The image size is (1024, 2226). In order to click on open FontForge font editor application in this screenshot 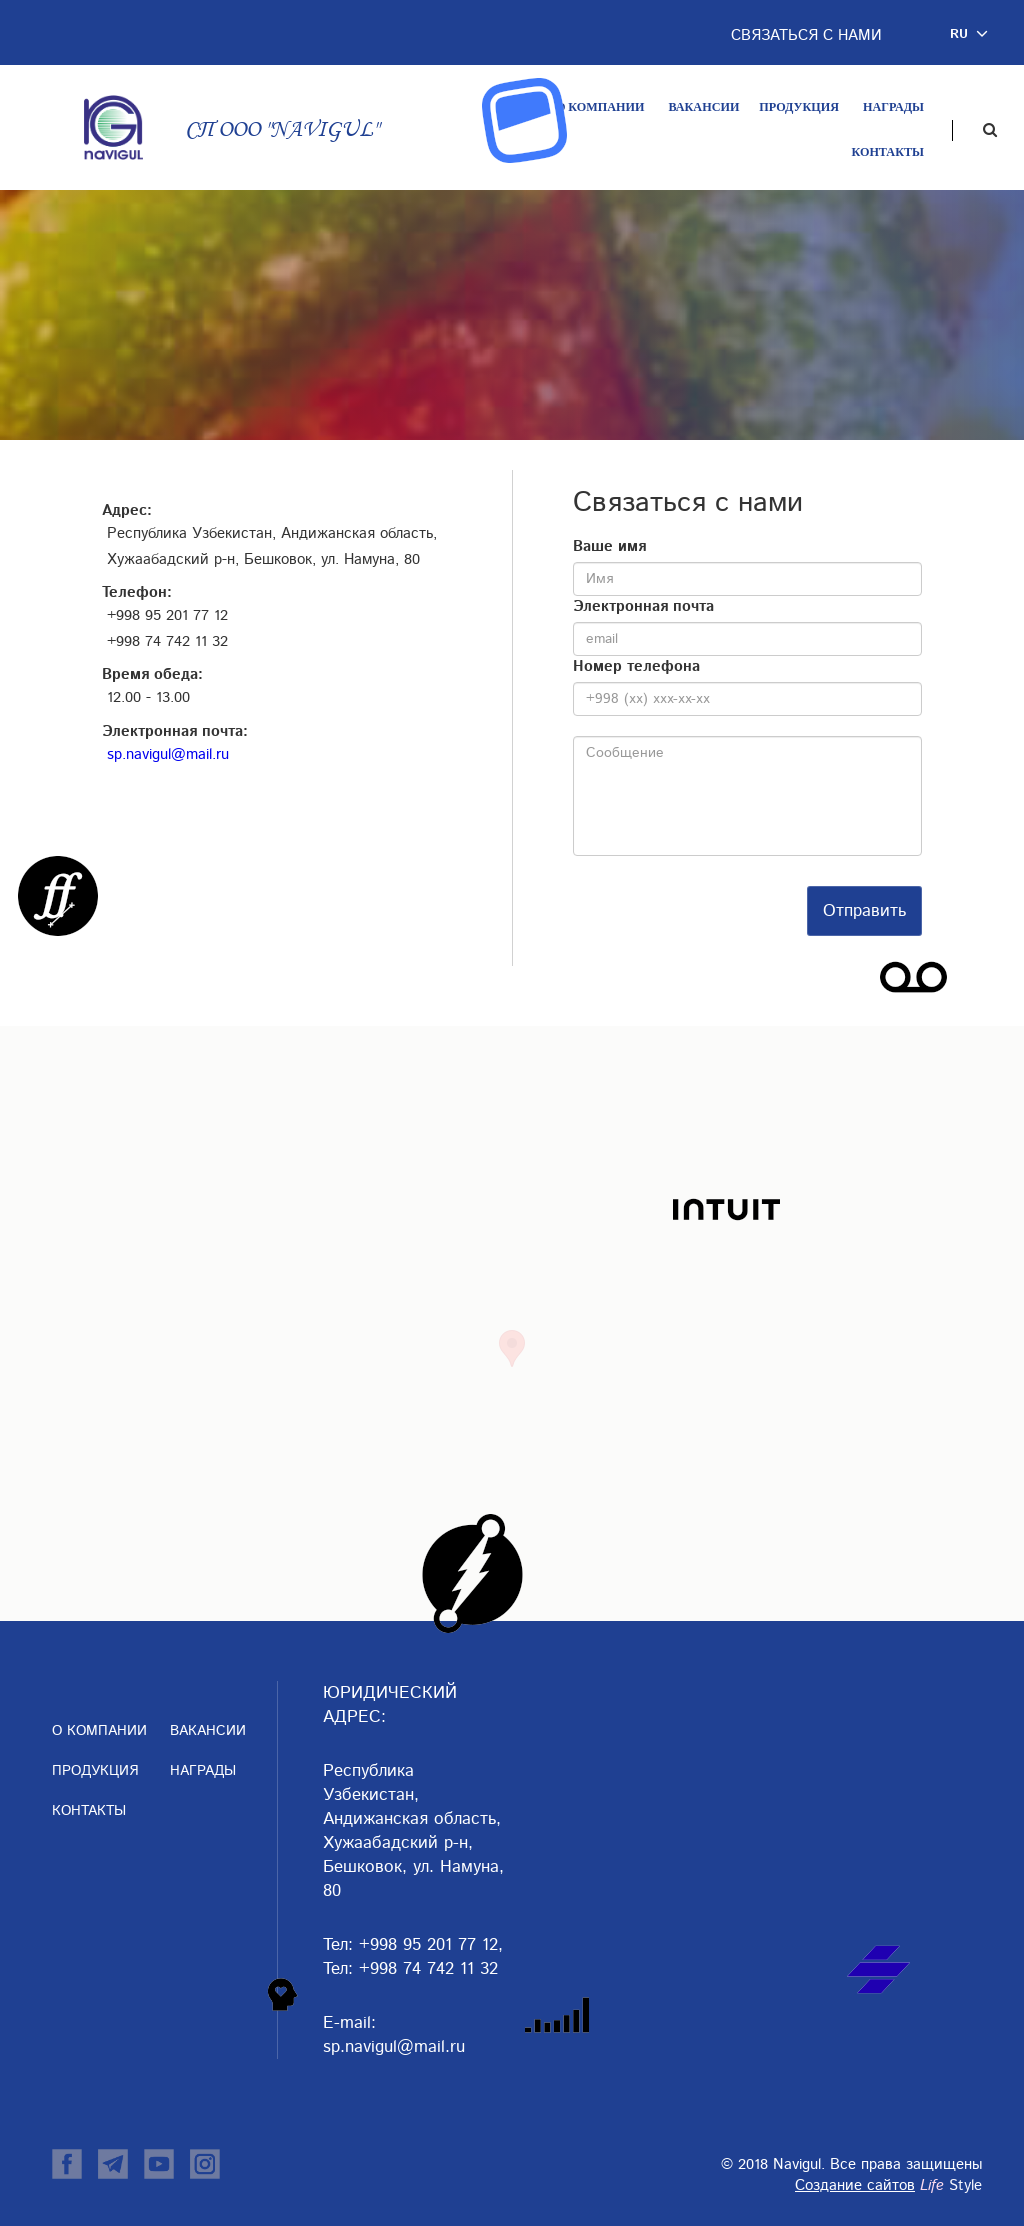, I will do `click(58, 896)`.